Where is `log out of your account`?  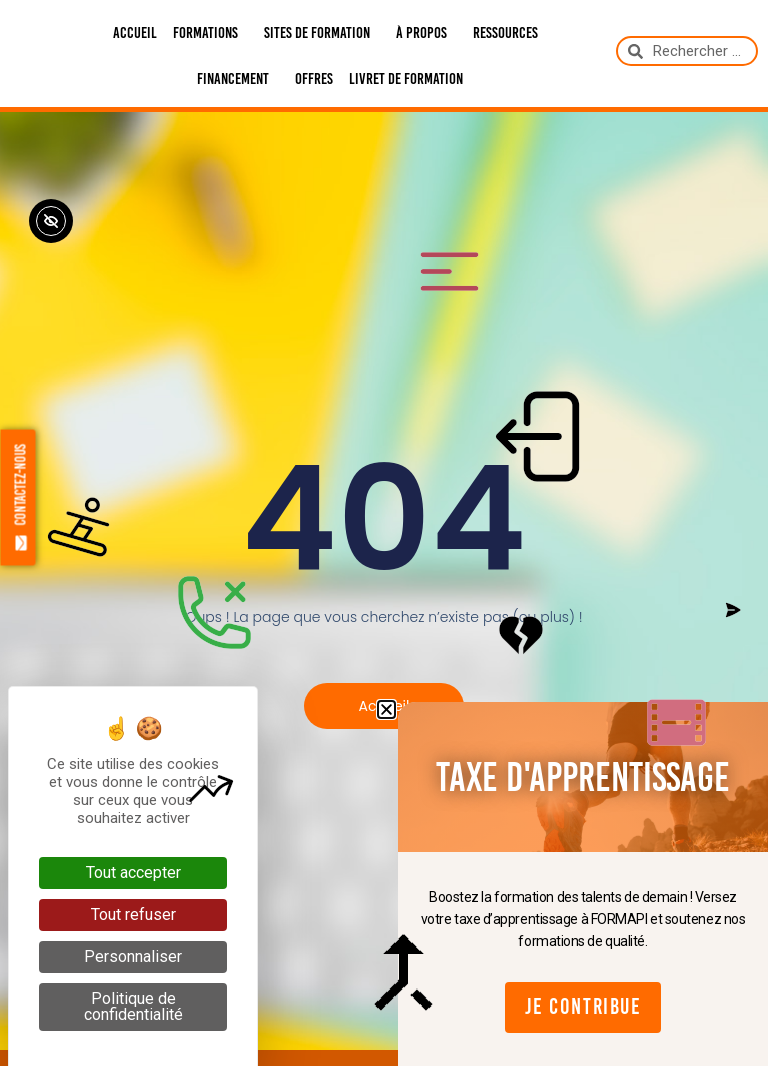 log out of your account is located at coordinates (544, 436).